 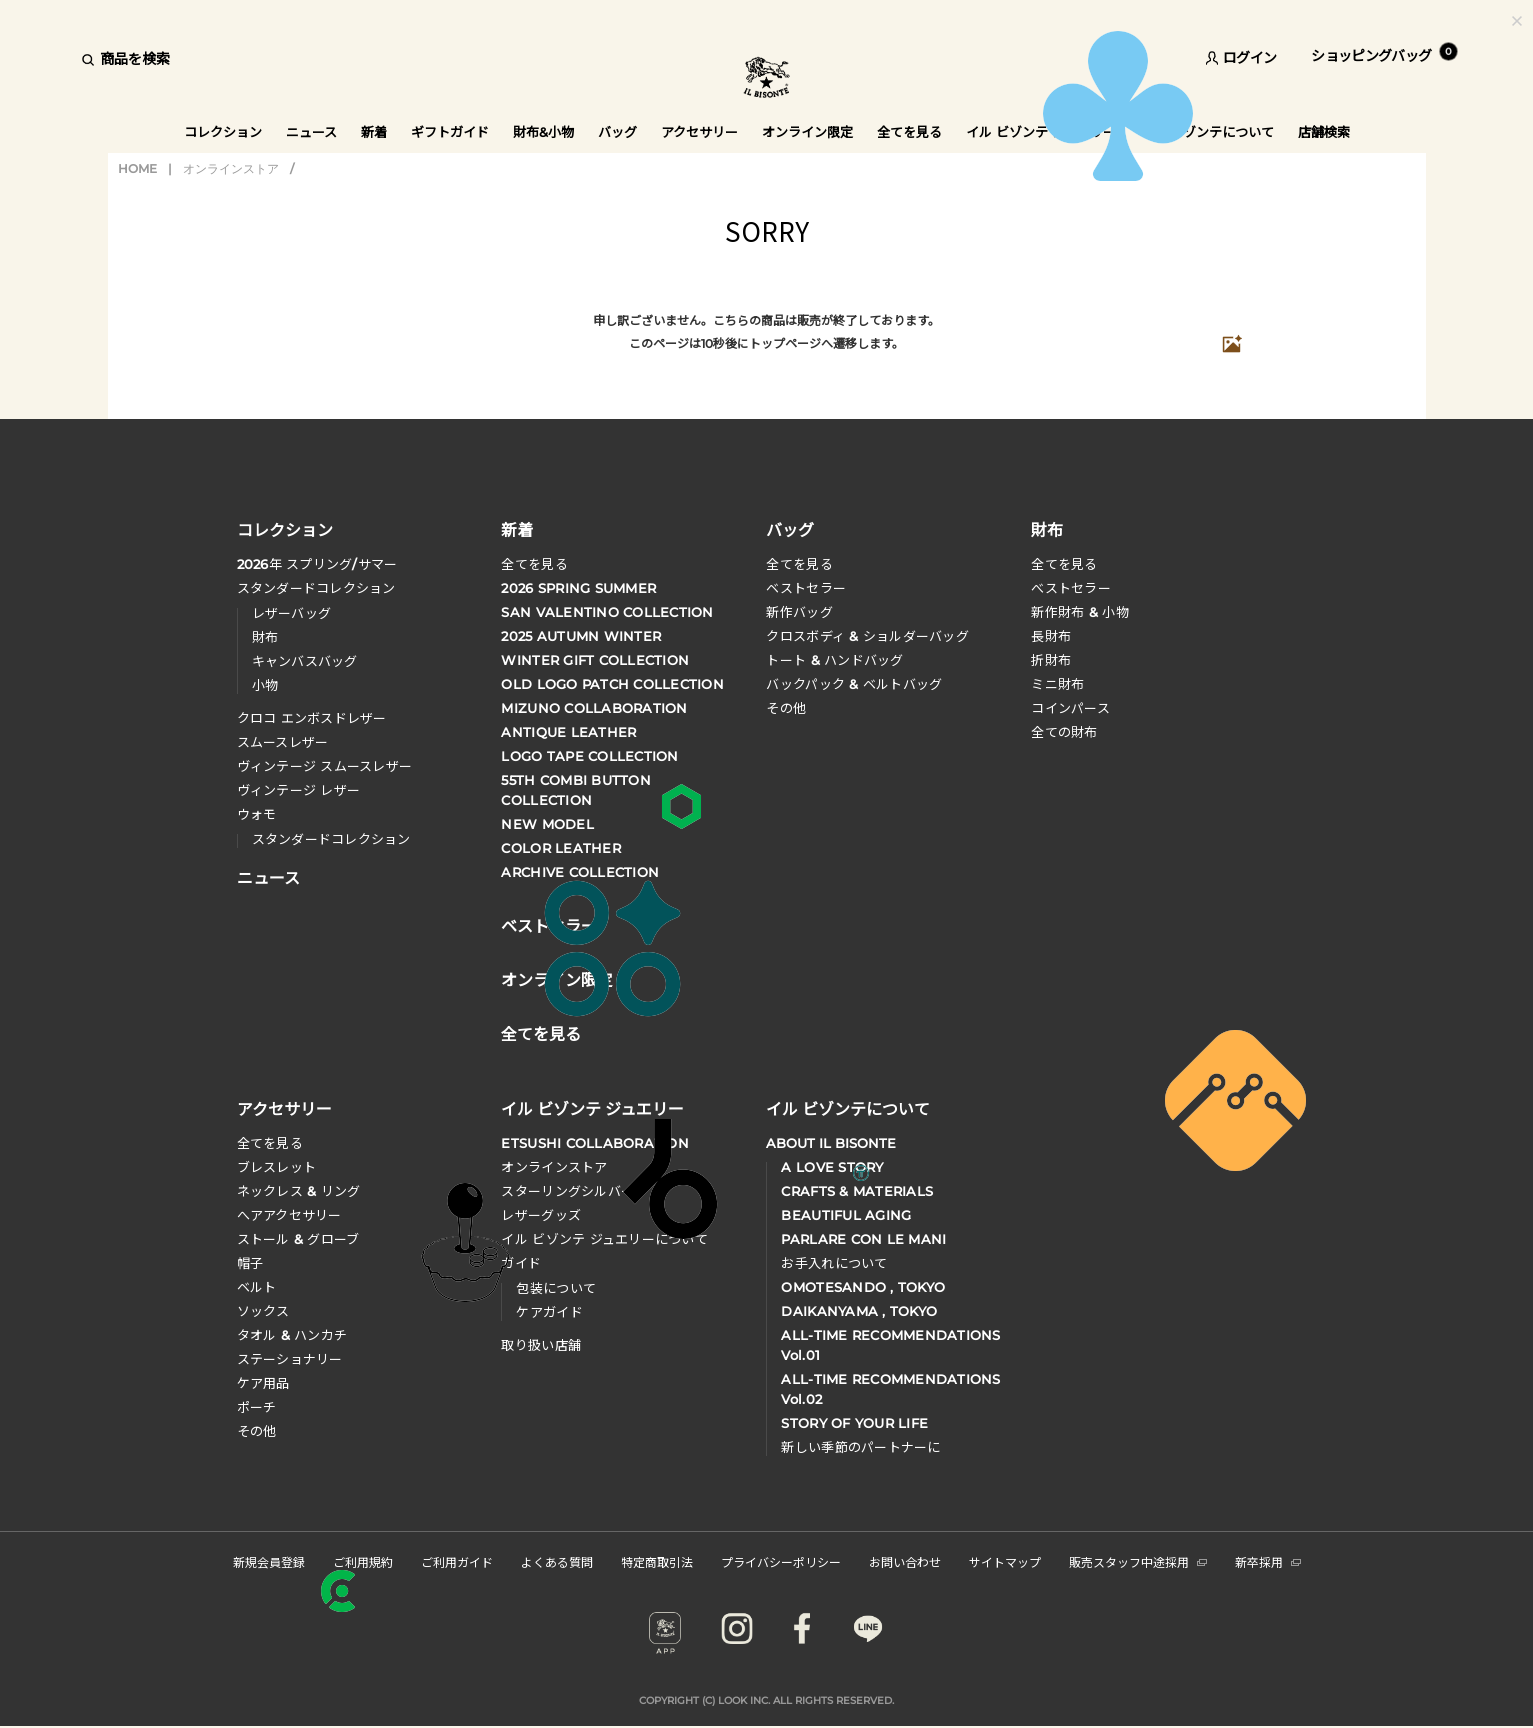 I want to click on launch retropie emulation software, so click(x=465, y=1242).